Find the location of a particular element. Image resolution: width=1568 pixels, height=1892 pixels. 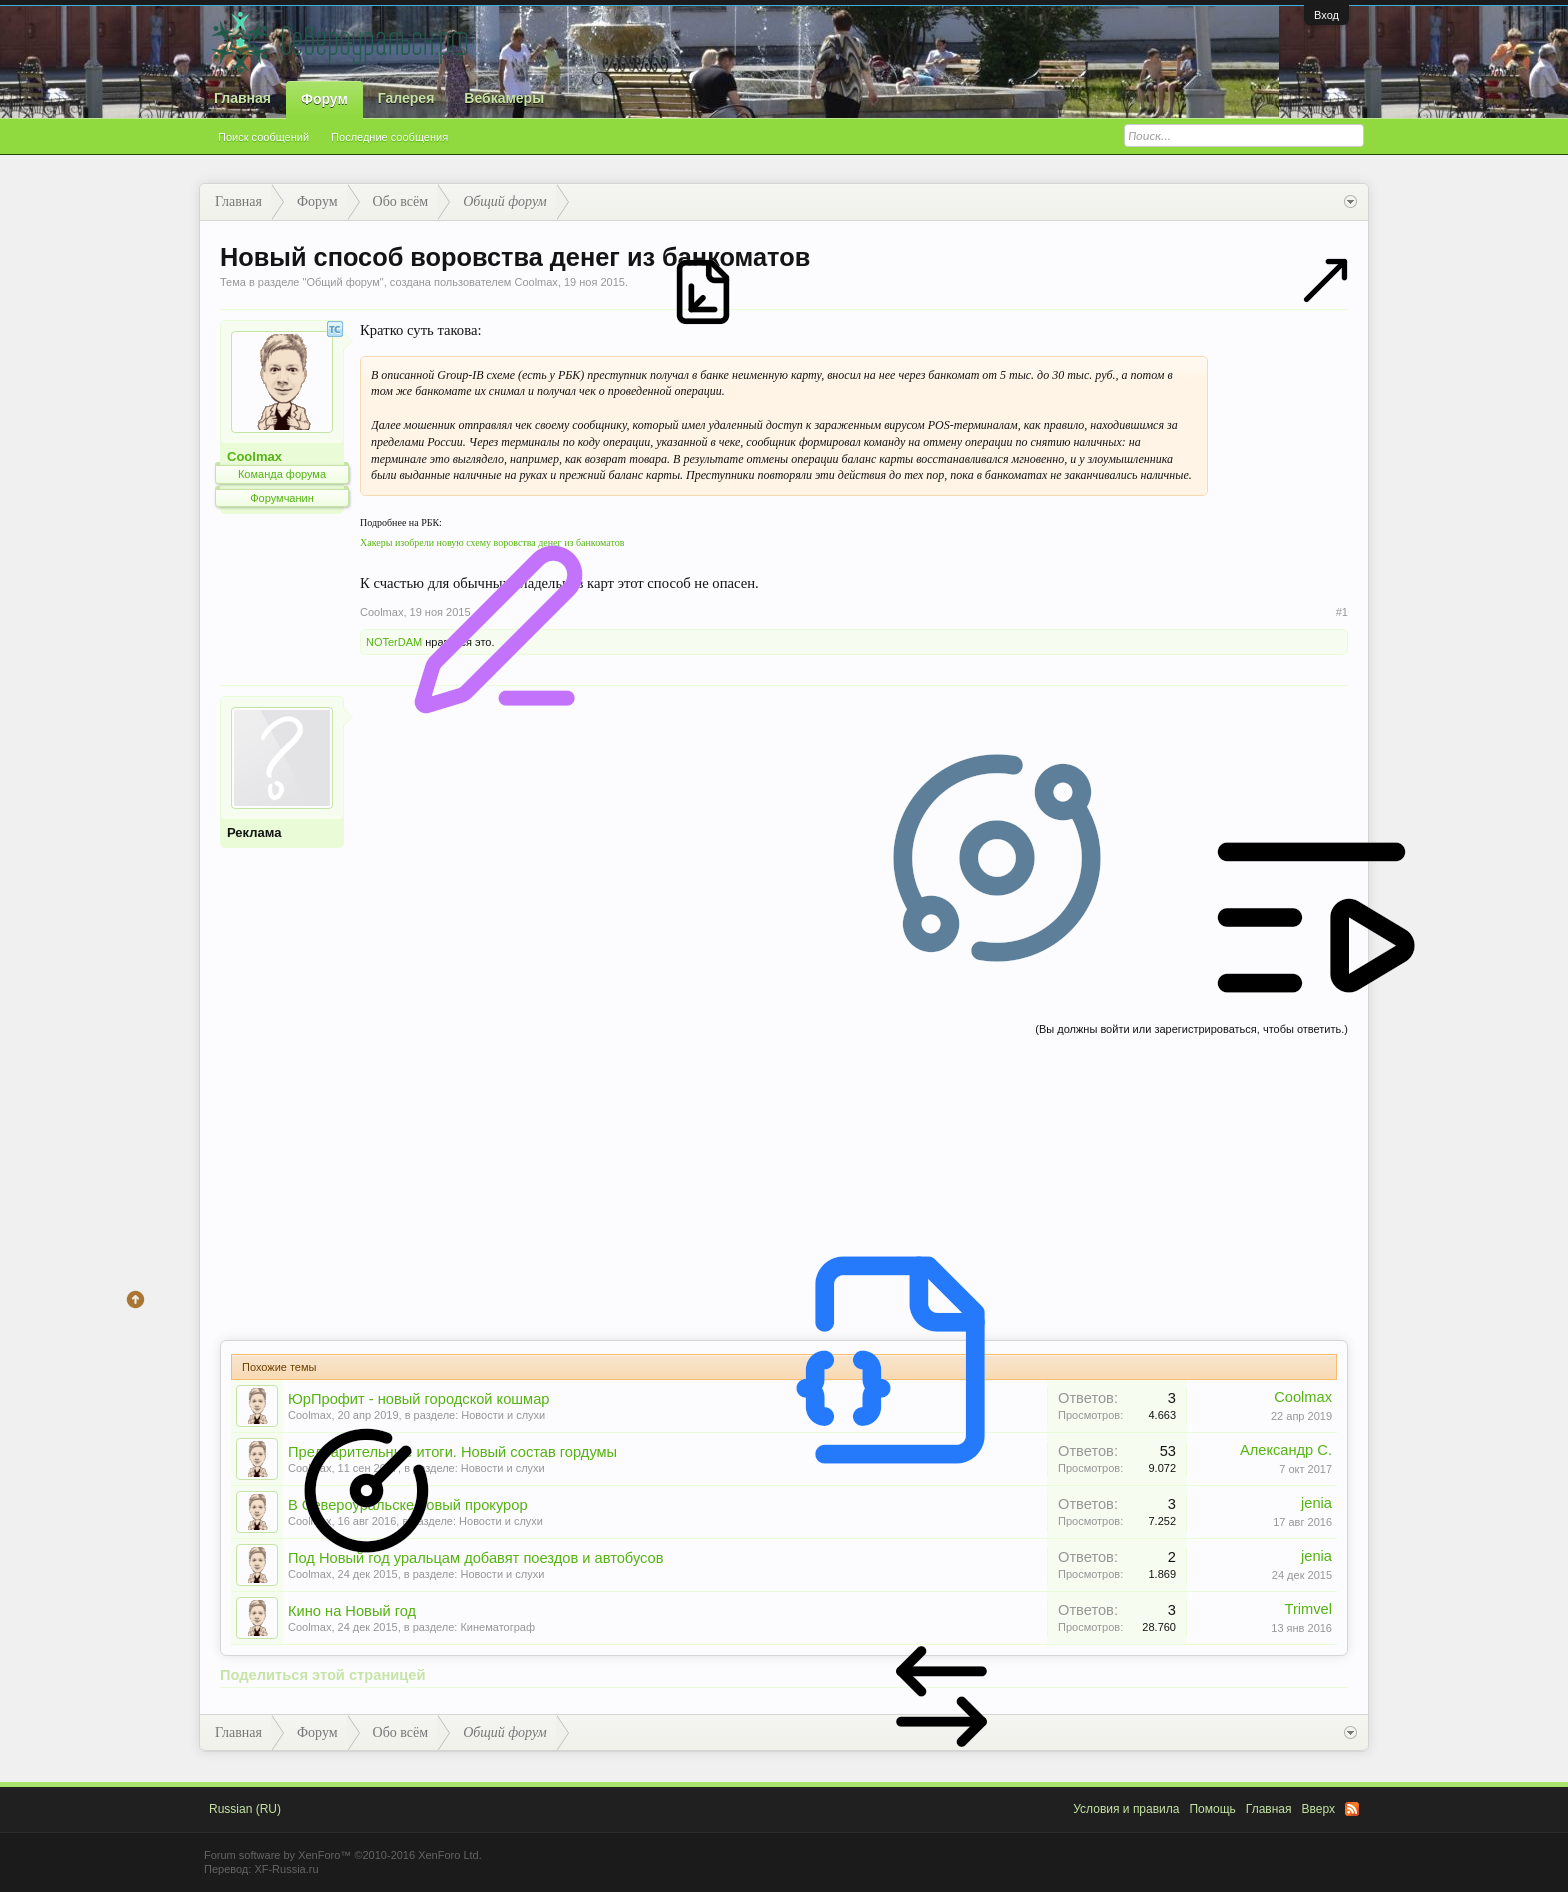

swap or exchange items is located at coordinates (941, 1696).